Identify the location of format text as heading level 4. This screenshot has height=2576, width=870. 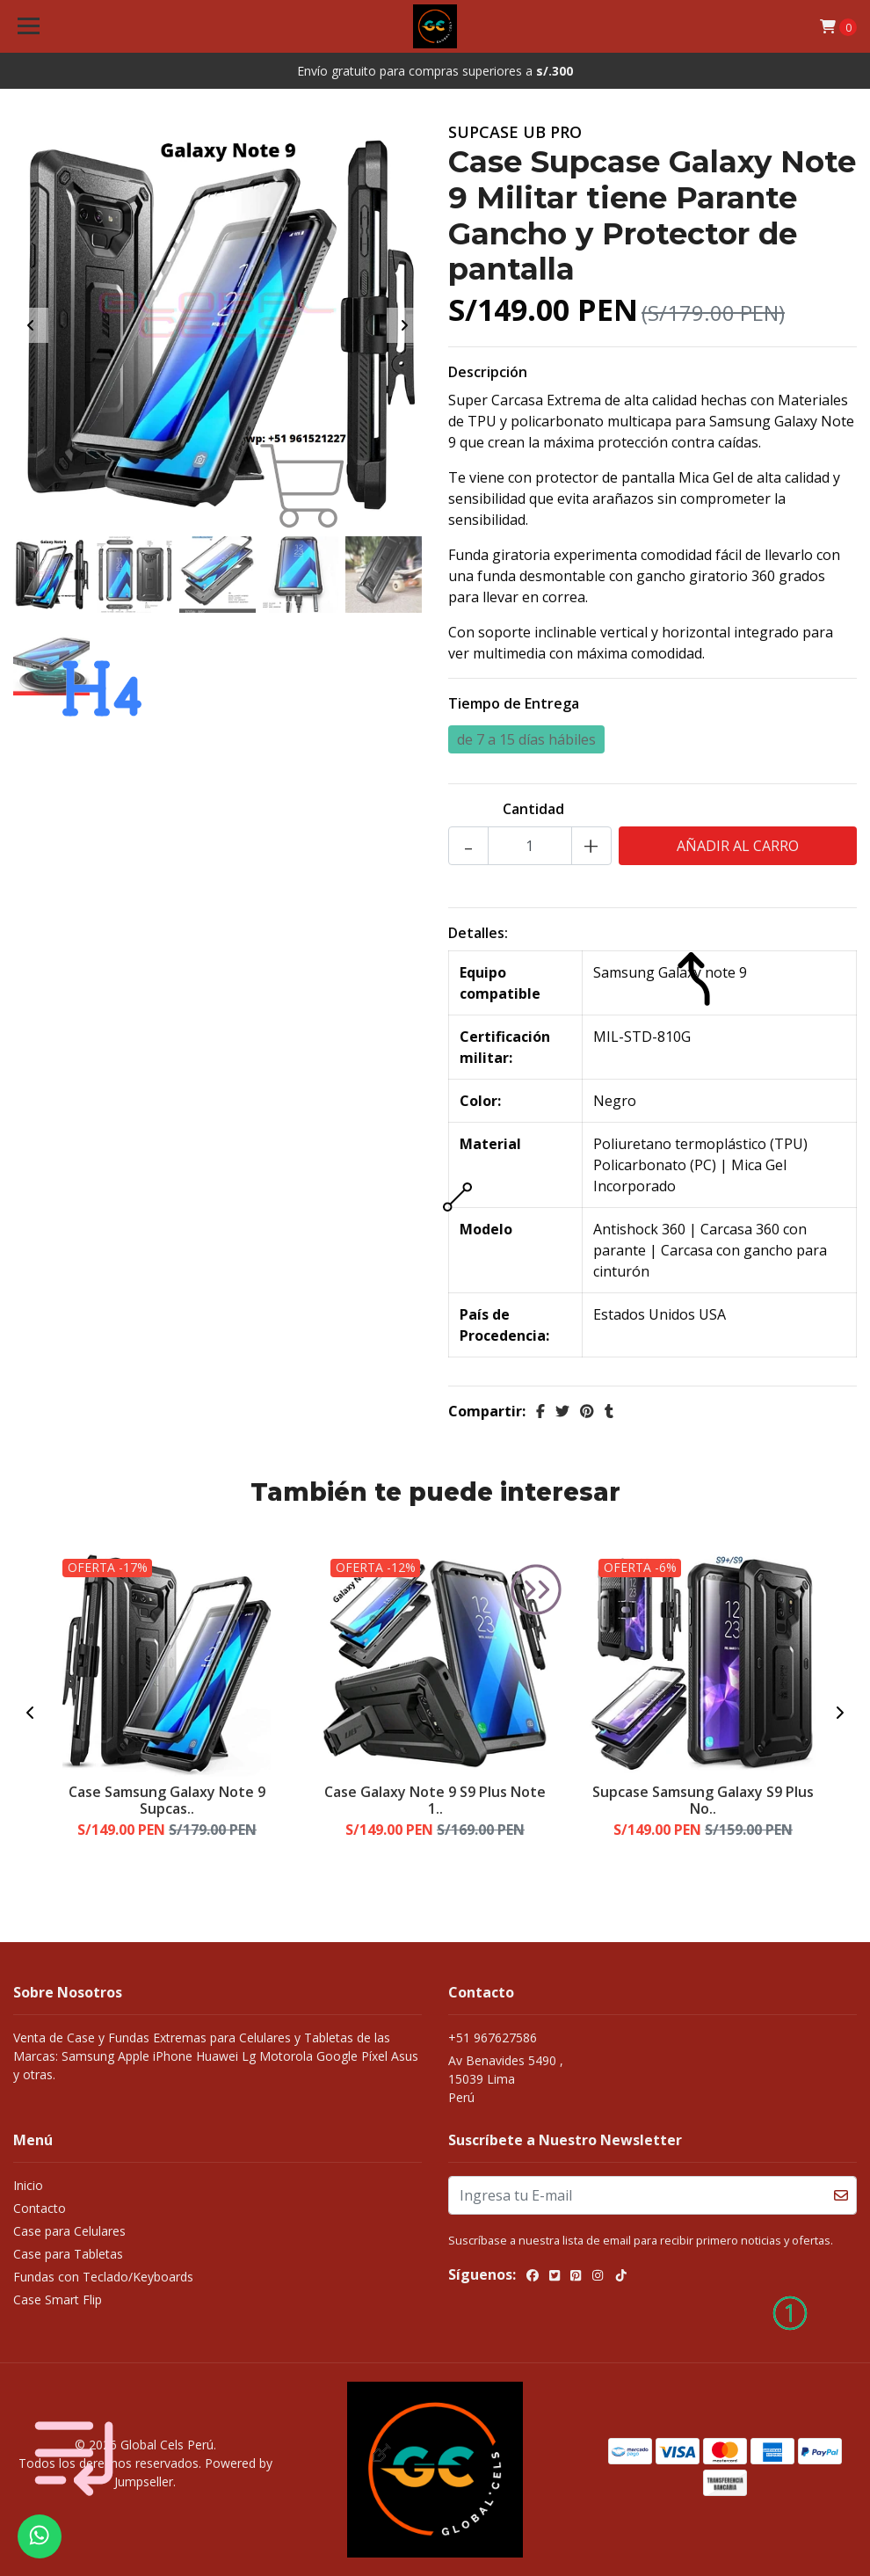
(102, 688).